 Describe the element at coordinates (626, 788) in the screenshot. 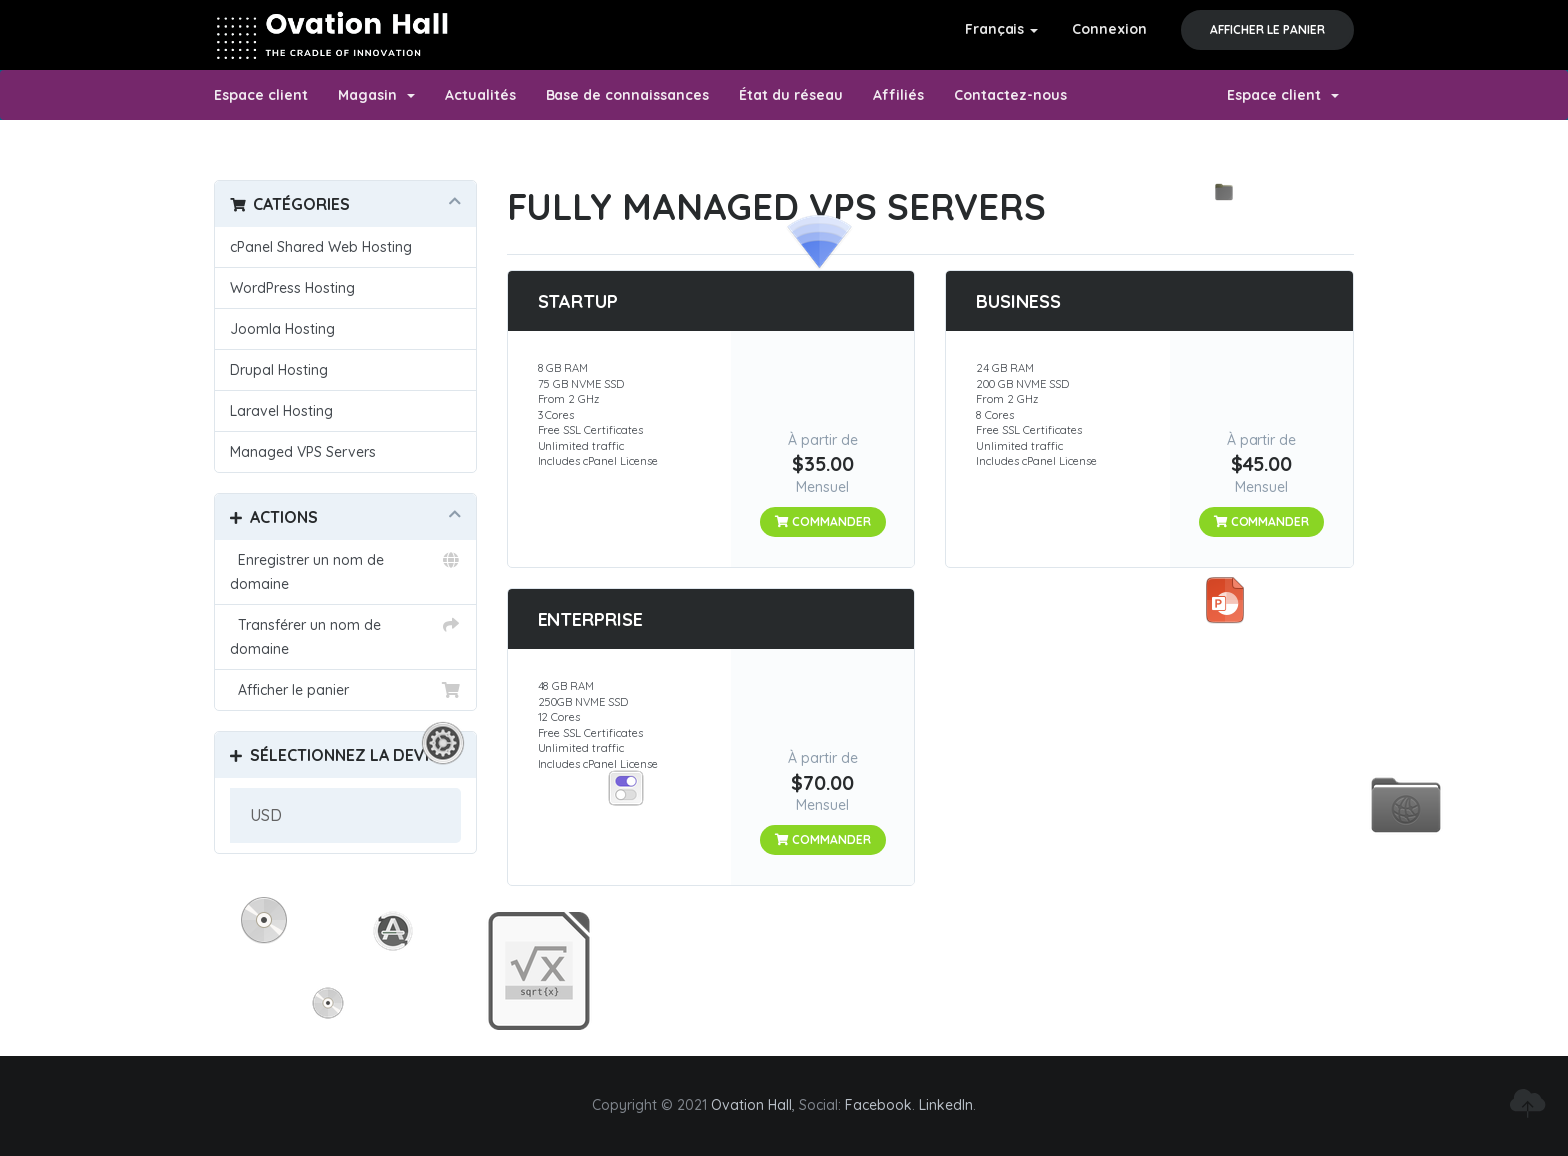

I see `open unity tweak tool settings` at that location.